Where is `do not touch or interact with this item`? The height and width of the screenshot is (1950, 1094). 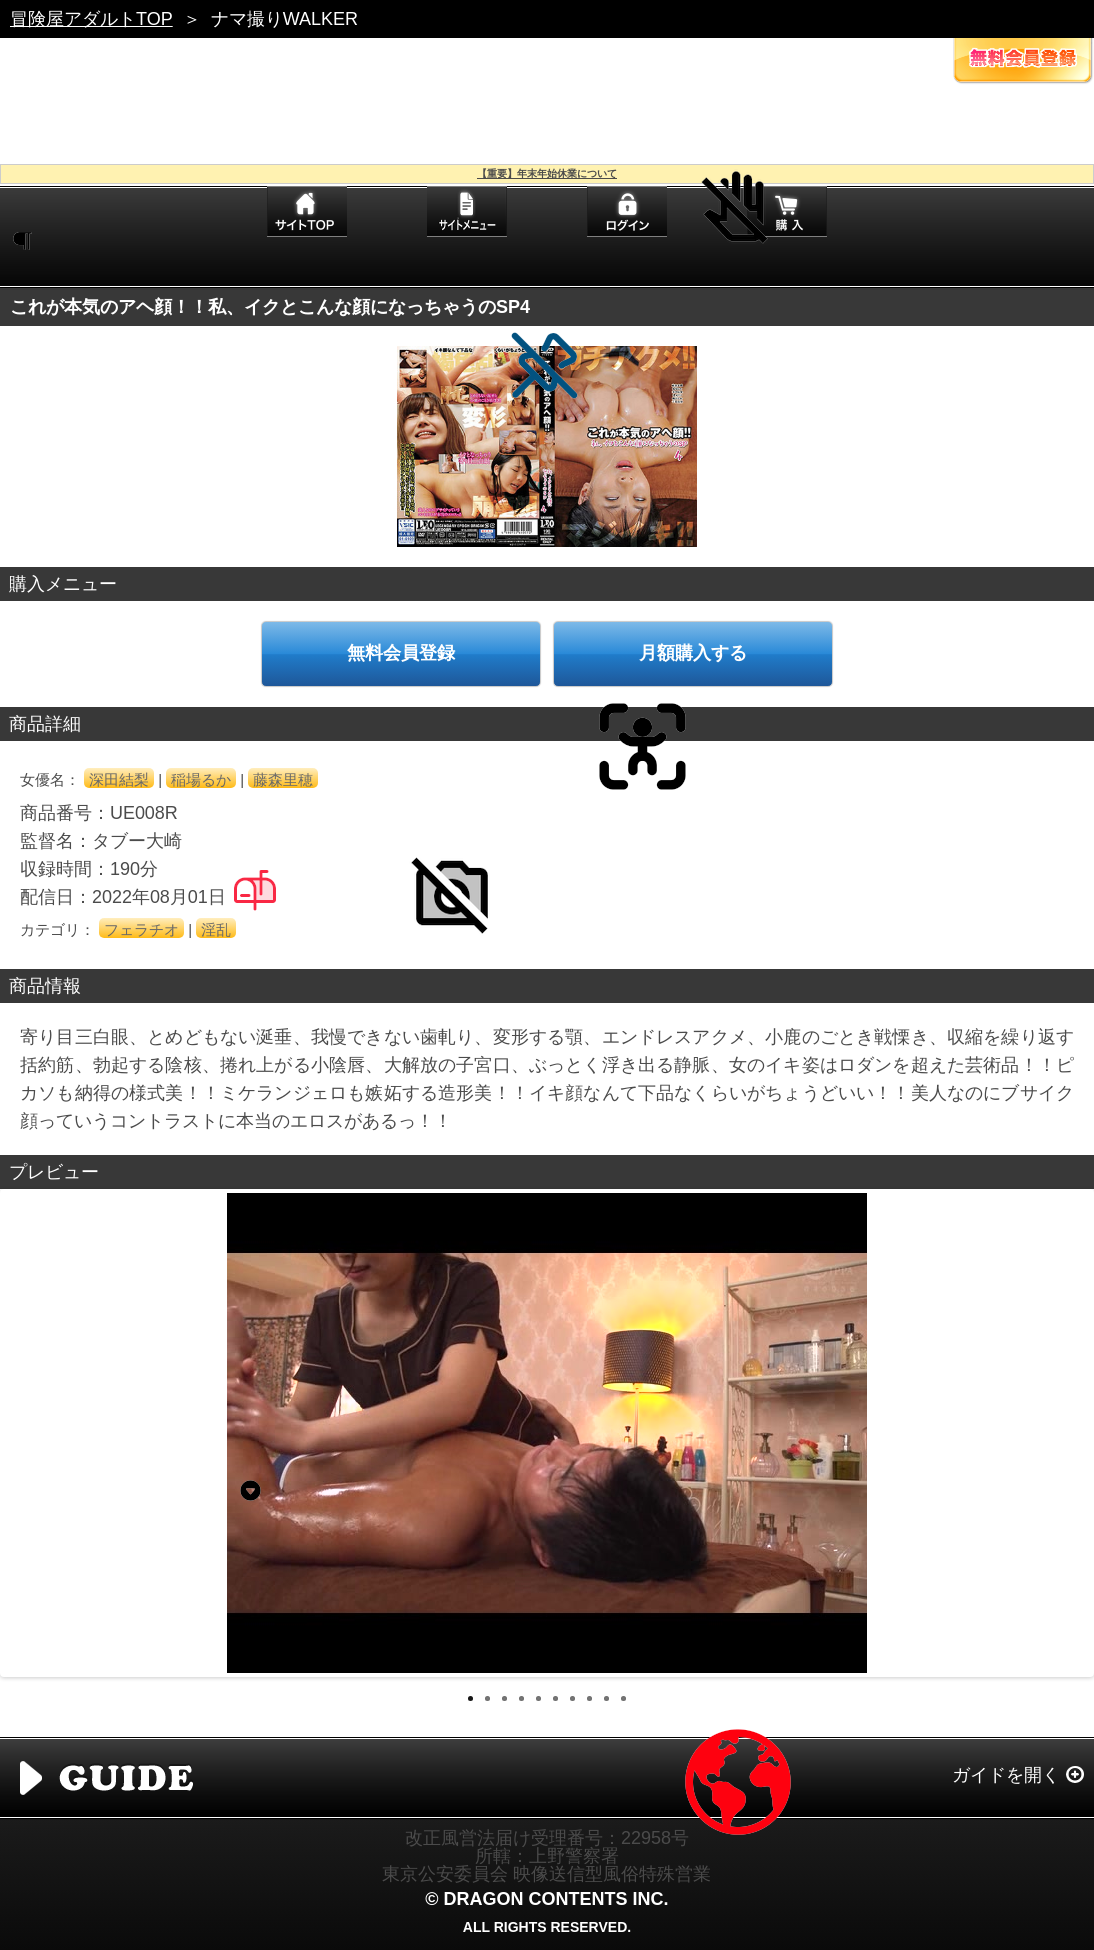 do not touch or interact with this item is located at coordinates (737, 208).